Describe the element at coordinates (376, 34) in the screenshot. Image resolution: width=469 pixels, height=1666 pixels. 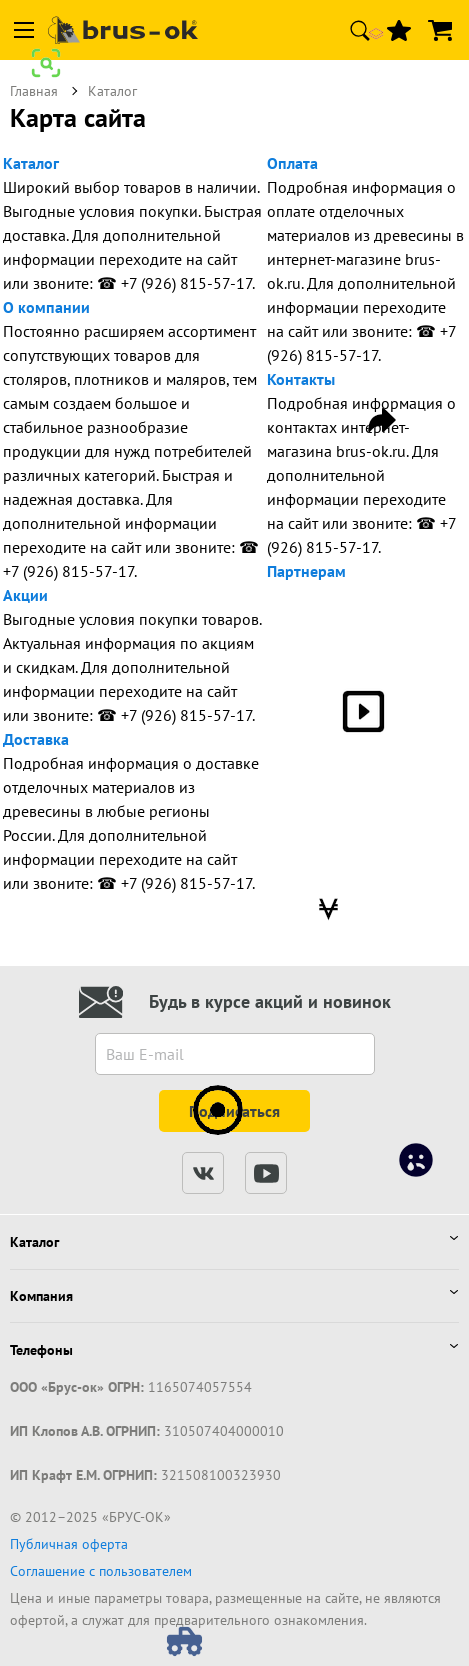
I see `view layers or stacked content` at that location.